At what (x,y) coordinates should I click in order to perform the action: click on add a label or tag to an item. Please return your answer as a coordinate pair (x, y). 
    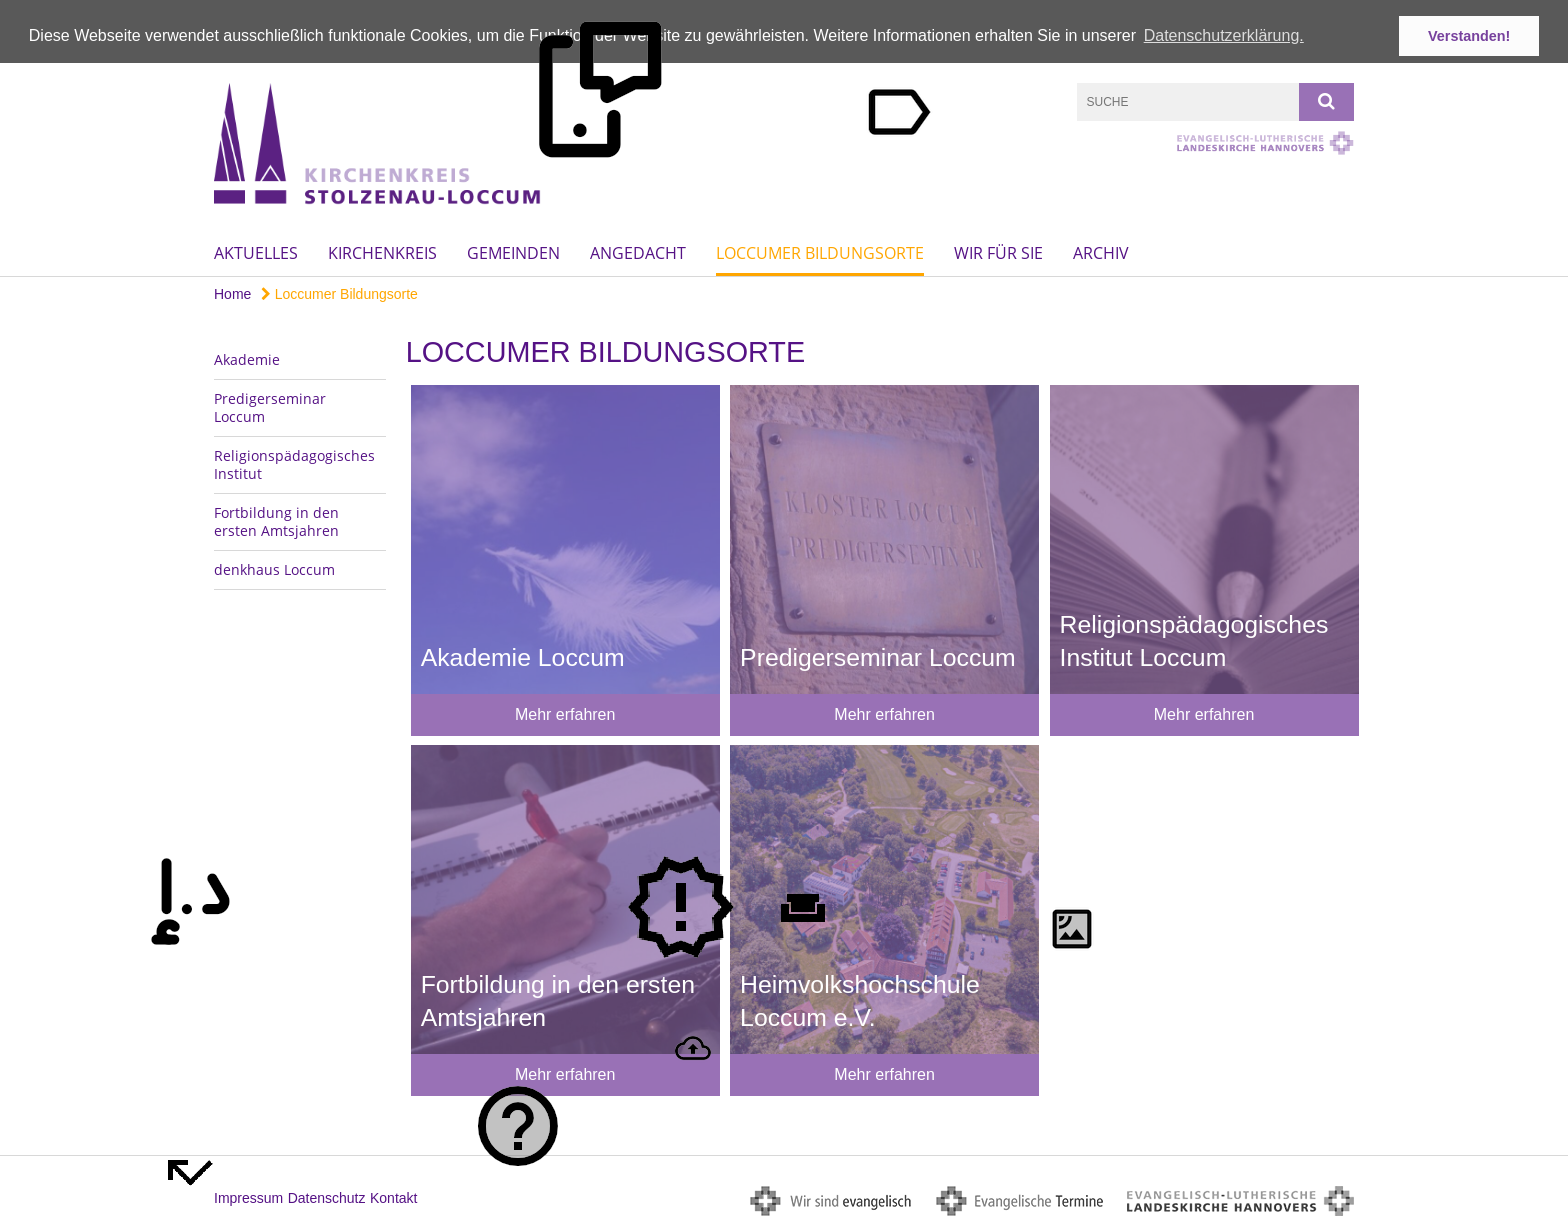
    Looking at the image, I should click on (898, 112).